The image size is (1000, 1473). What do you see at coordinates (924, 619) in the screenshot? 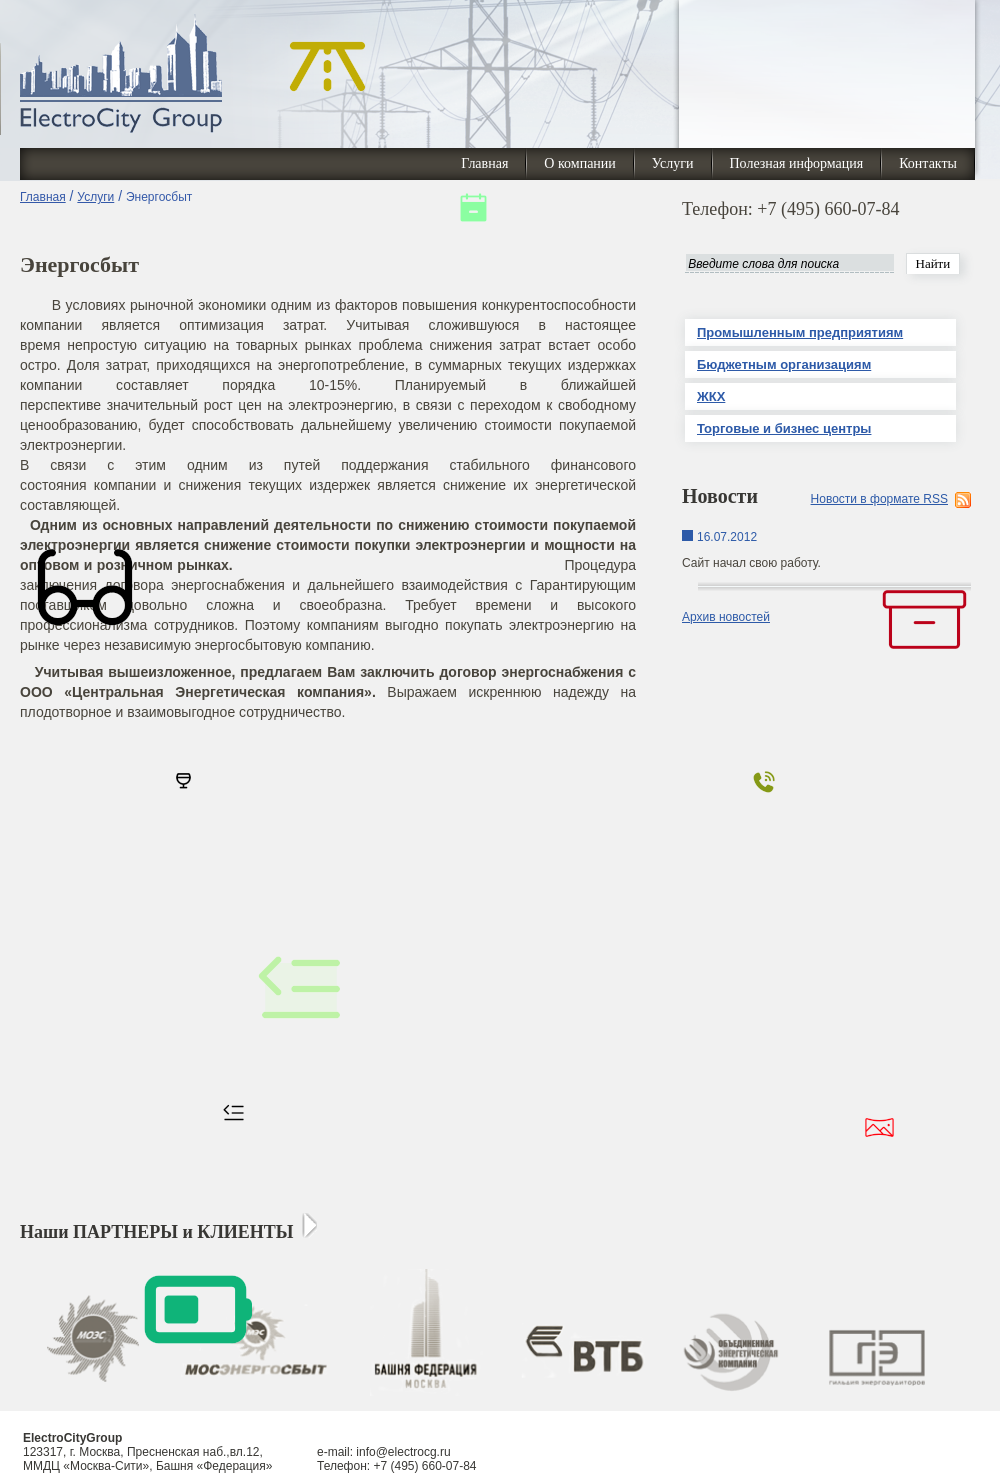
I see `archive an item or conversation` at bounding box center [924, 619].